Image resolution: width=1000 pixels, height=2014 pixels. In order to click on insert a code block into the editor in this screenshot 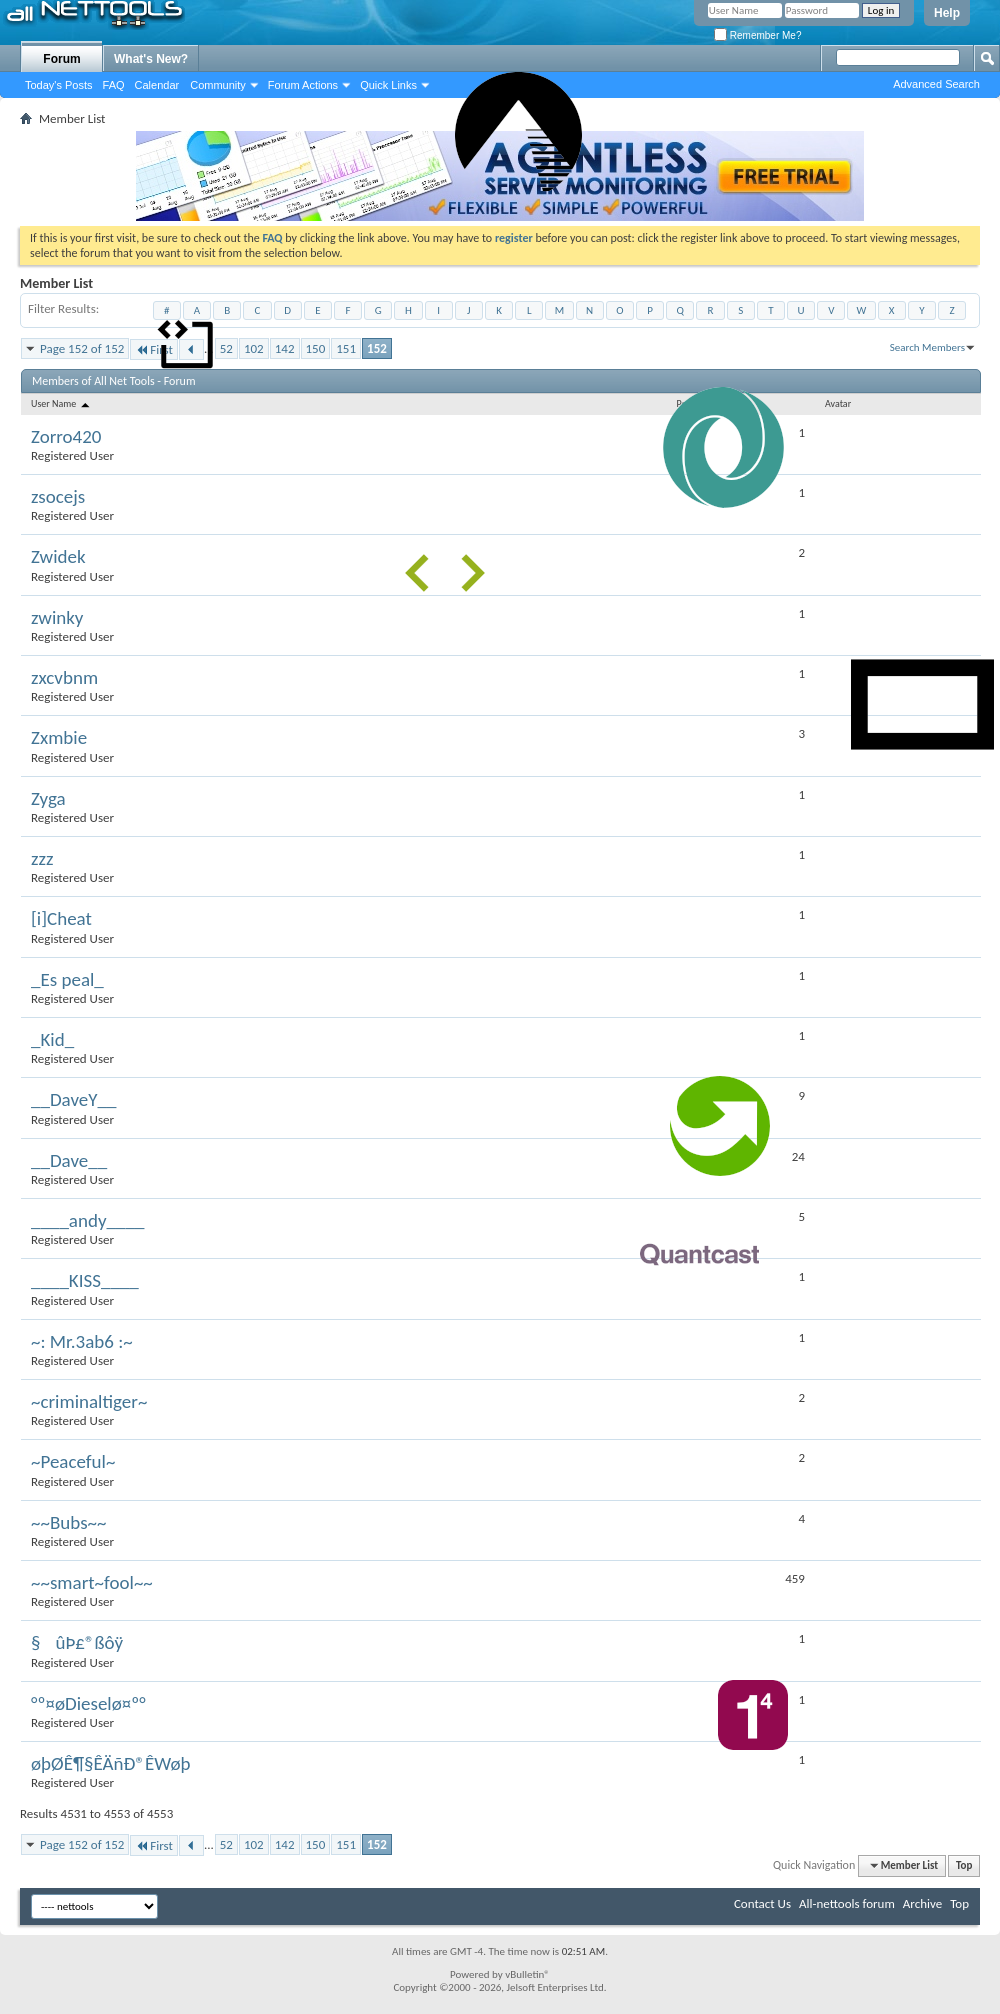, I will do `click(187, 345)`.